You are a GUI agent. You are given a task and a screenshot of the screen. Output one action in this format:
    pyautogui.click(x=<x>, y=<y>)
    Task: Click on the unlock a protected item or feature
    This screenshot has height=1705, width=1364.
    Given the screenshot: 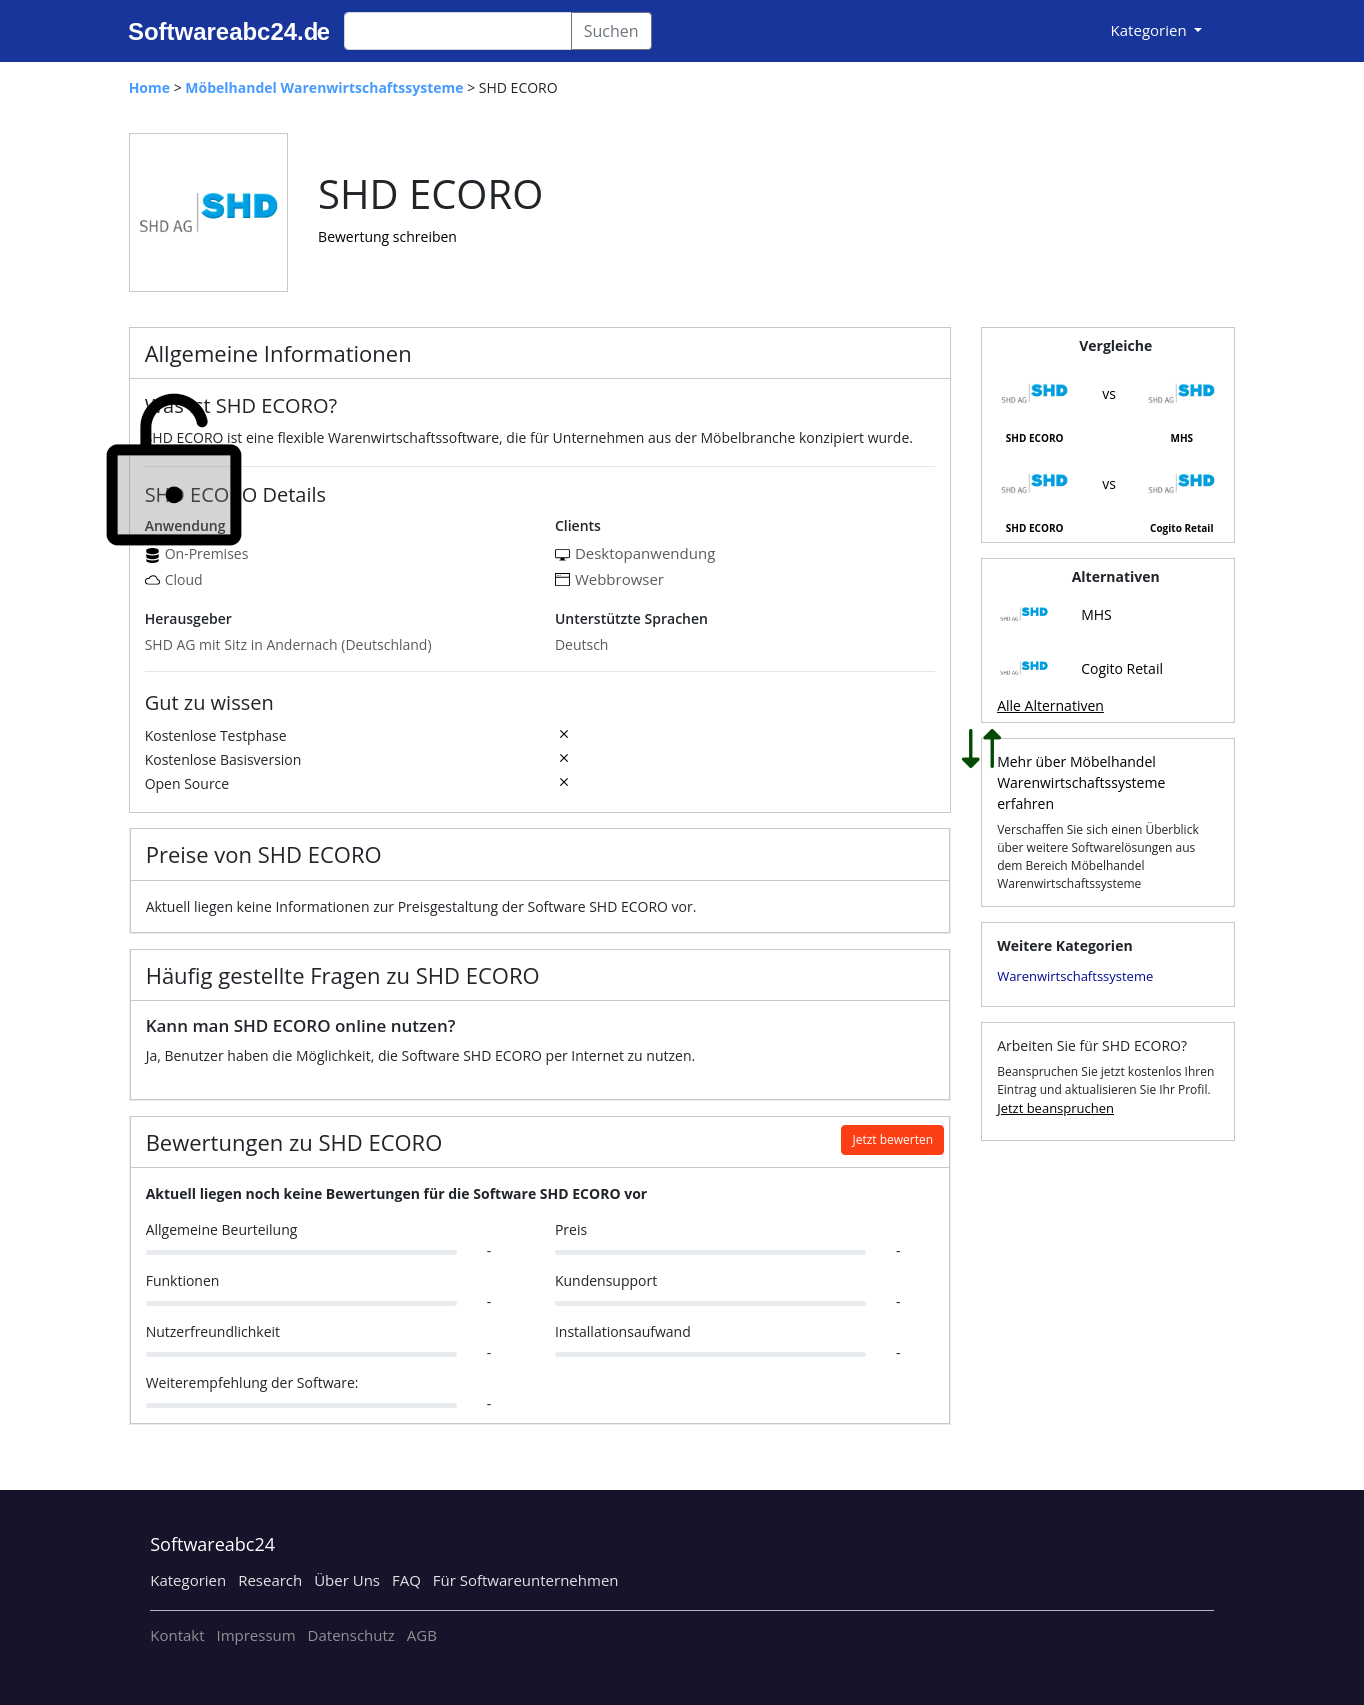 What is the action you would take?
    pyautogui.click(x=174, y=478)
    